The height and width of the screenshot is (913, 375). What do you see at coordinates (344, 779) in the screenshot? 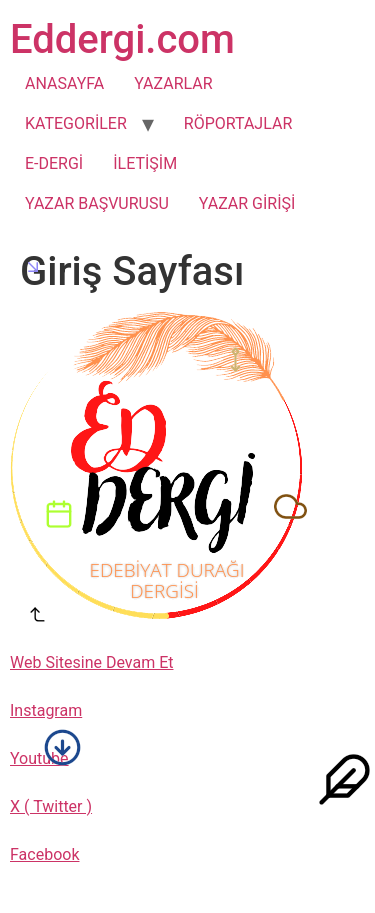
I see `compose a new message or note` at bounding box center [344, 779].